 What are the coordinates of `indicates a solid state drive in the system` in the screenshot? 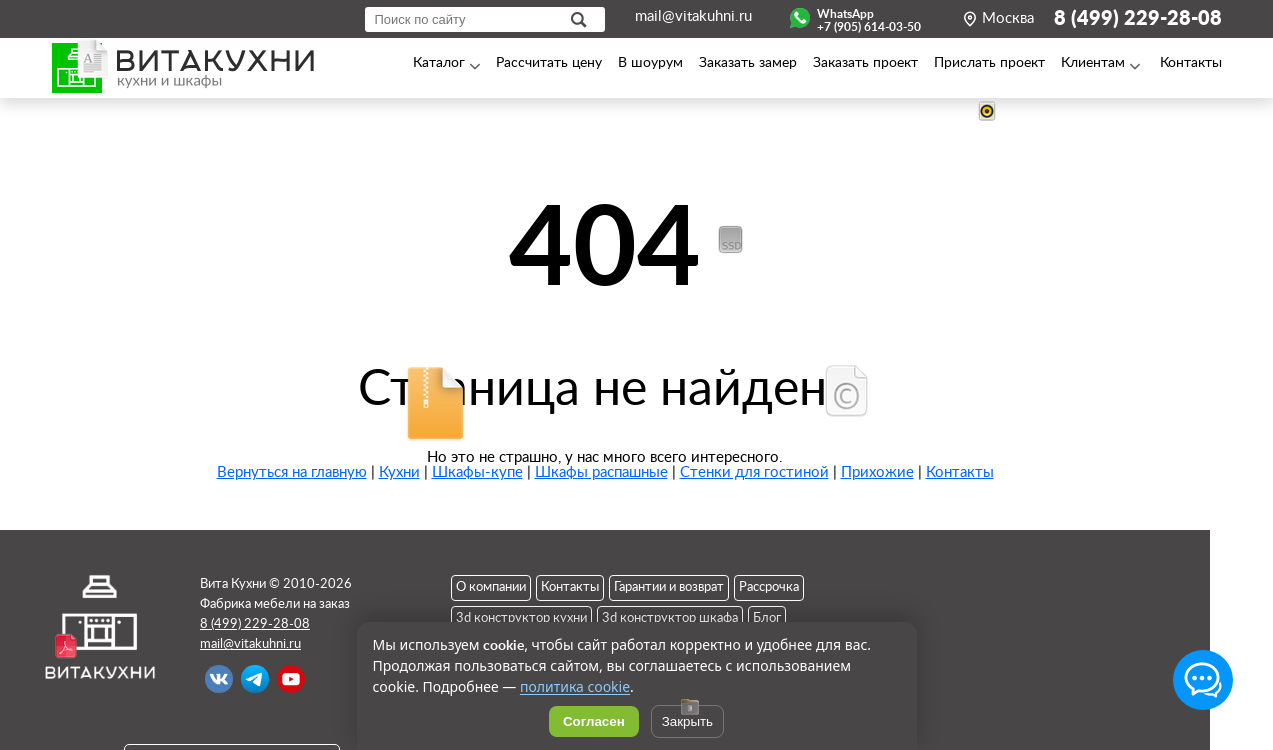 It's located at (730, 239).